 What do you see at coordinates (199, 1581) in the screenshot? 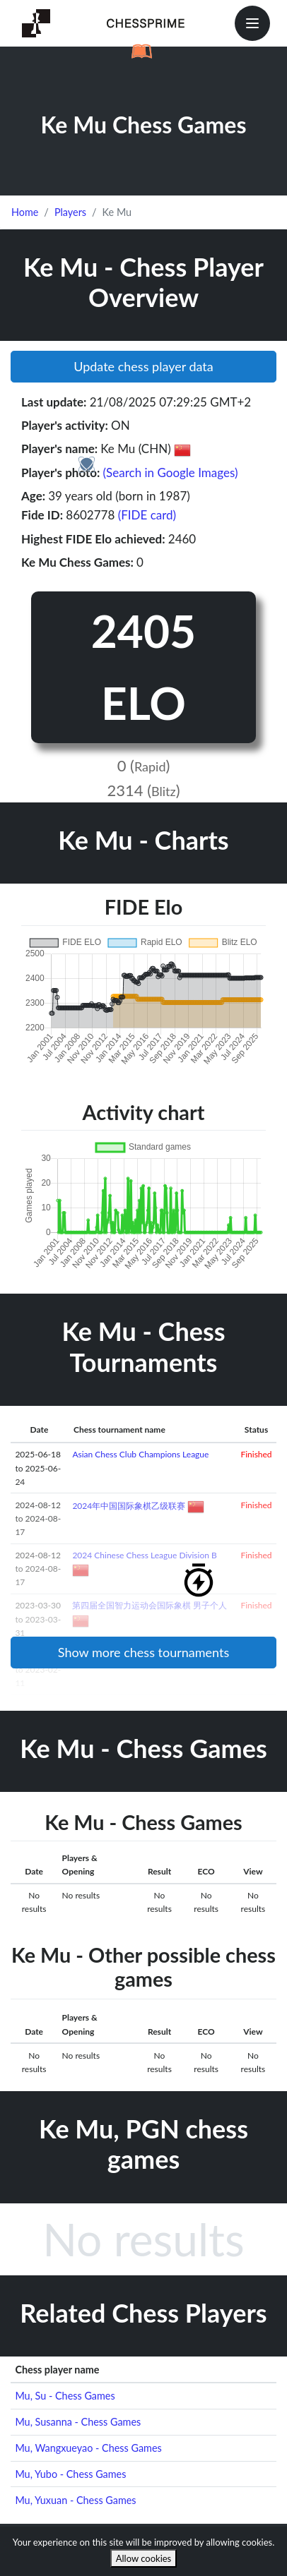
I see `set a quick timer or speed countdown` at bounding box center [199, 1581].